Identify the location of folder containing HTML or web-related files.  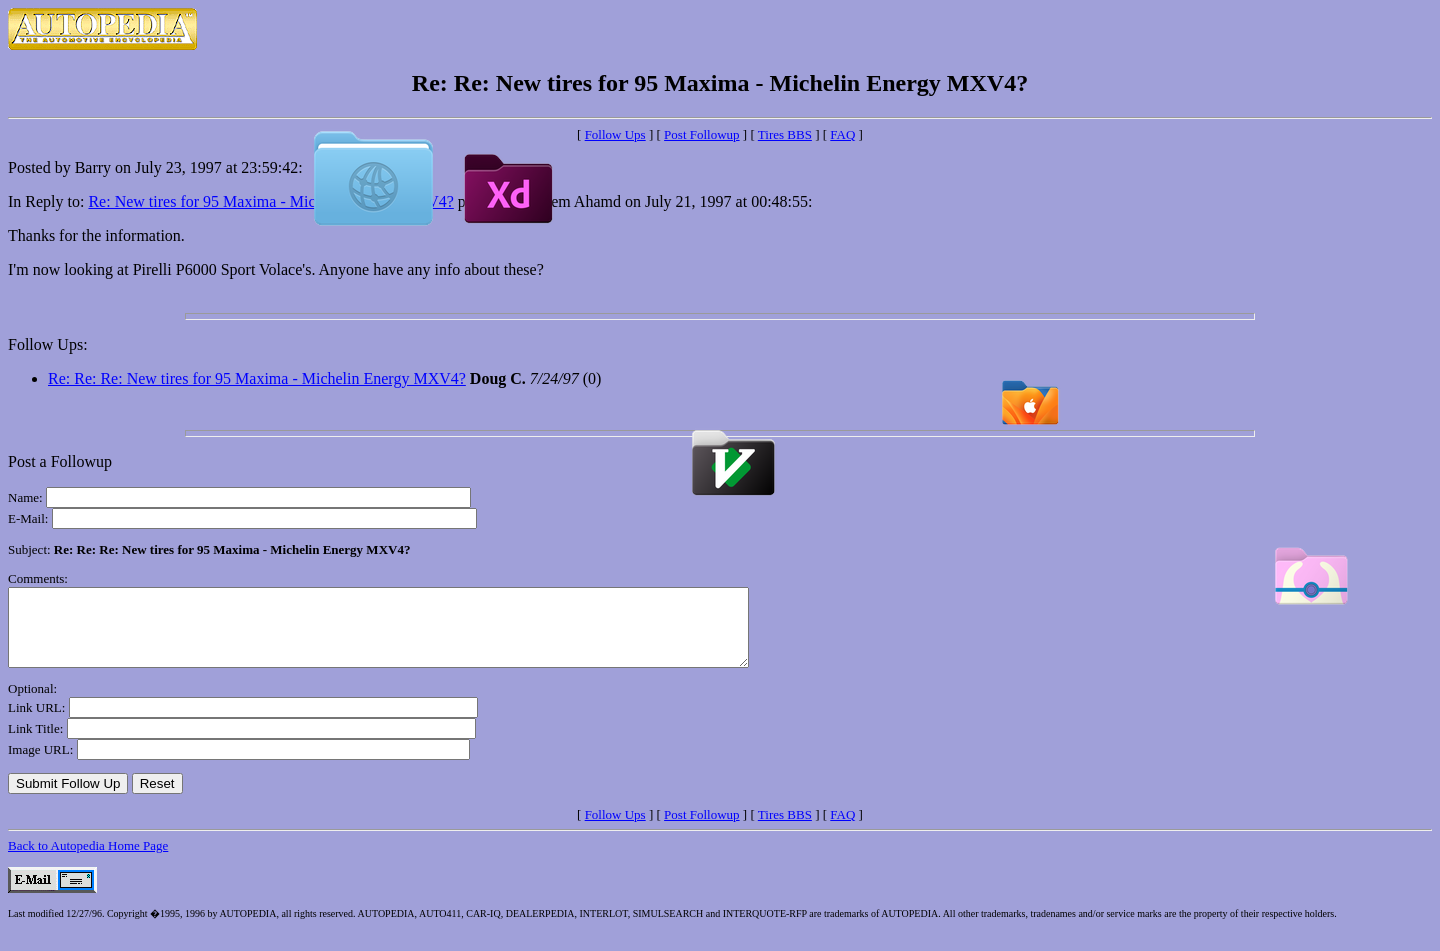
(373, 178).